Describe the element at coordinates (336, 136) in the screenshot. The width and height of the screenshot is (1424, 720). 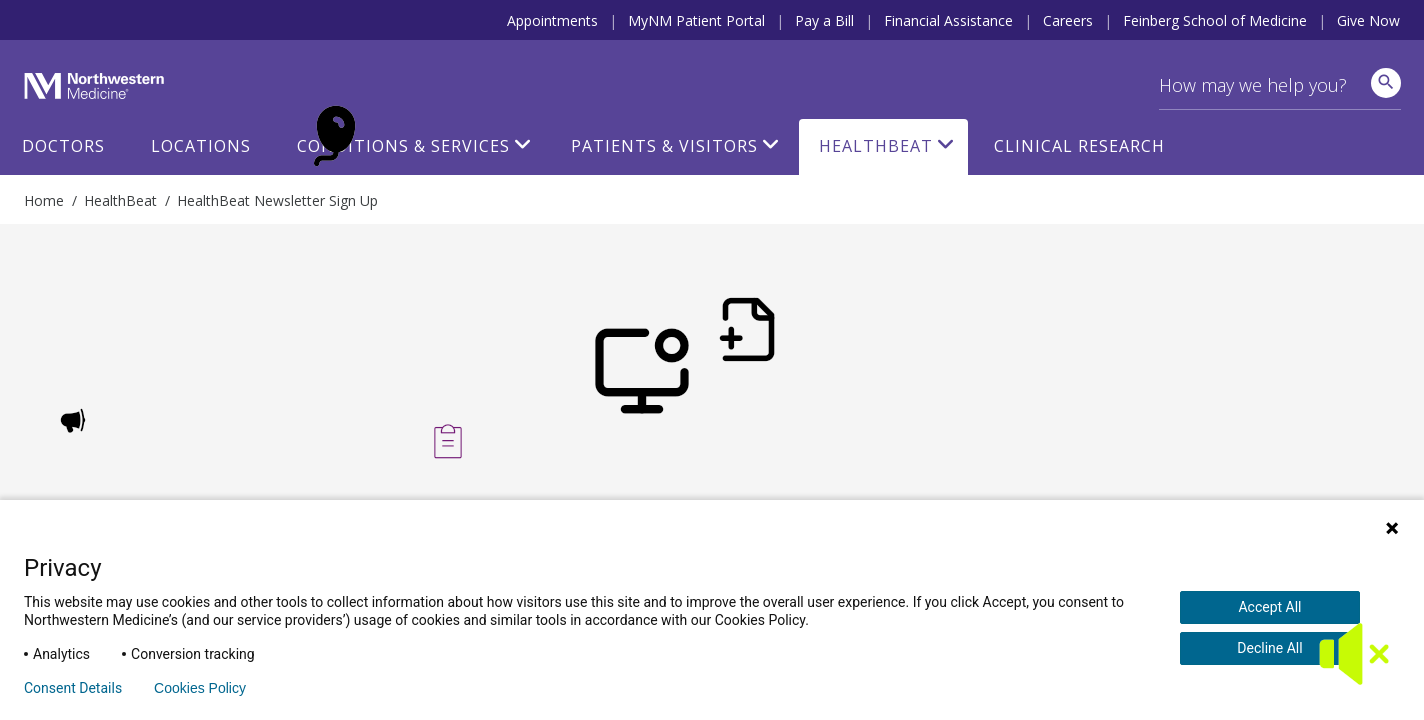
I see `celebrate a milestone or achievement` at that location.